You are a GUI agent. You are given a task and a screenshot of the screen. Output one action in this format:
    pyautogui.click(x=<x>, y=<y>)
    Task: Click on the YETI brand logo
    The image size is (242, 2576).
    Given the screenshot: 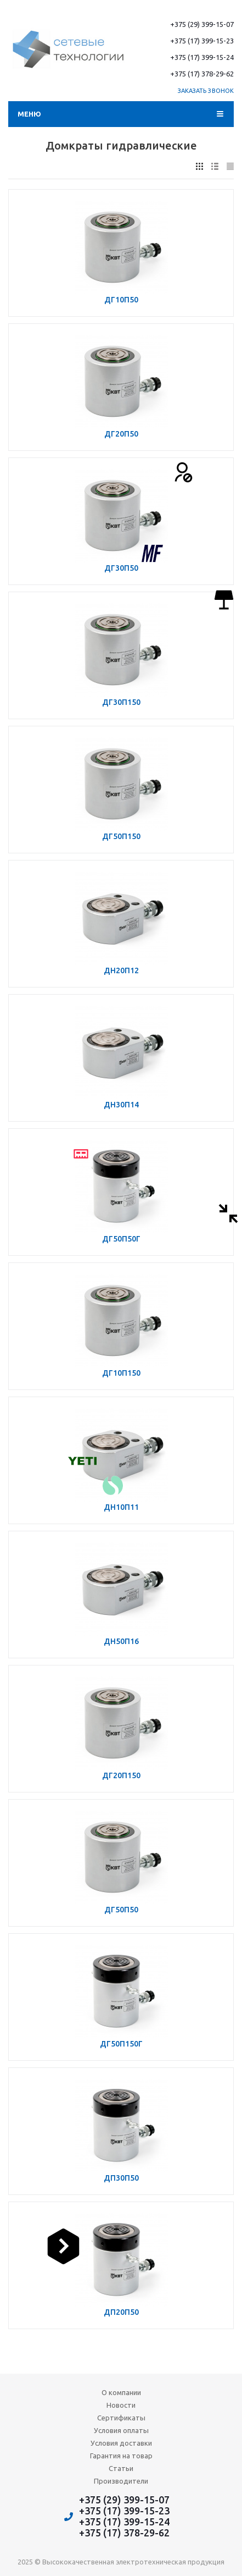 What is the action you would take?
    pyautogui.click(x=82, y=1461)
    